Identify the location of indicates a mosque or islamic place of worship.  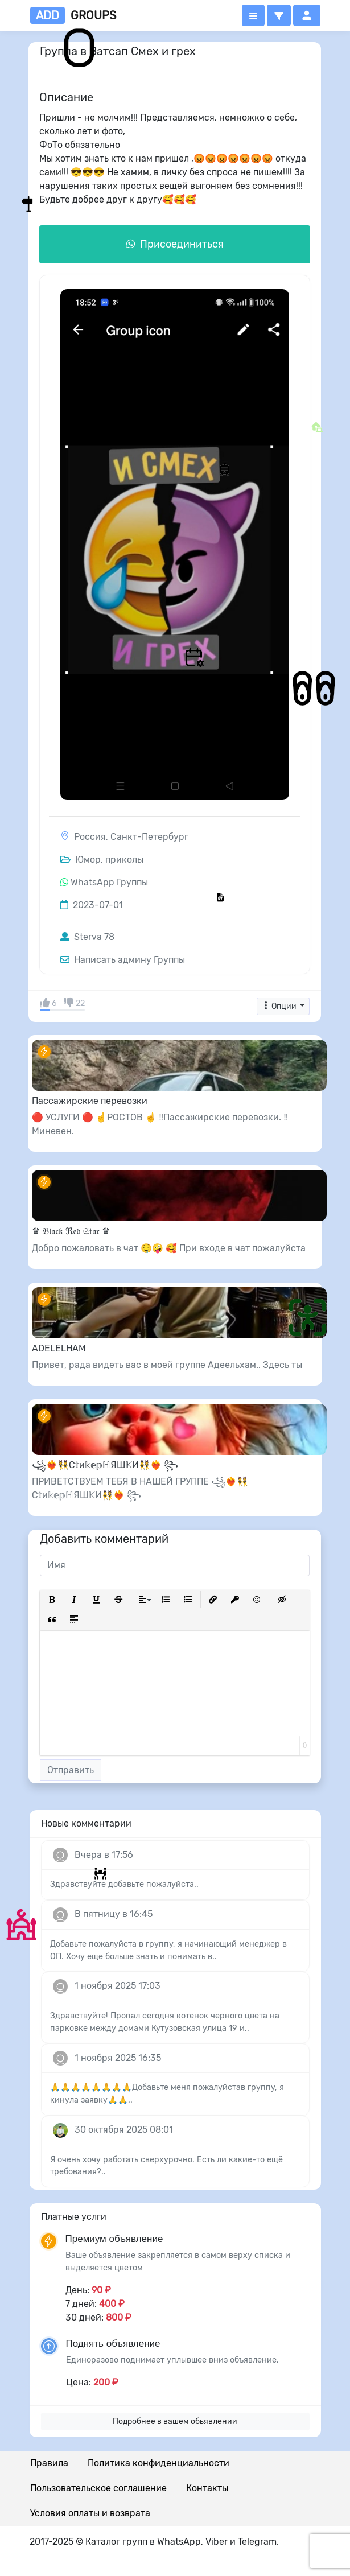
(21, 1925).